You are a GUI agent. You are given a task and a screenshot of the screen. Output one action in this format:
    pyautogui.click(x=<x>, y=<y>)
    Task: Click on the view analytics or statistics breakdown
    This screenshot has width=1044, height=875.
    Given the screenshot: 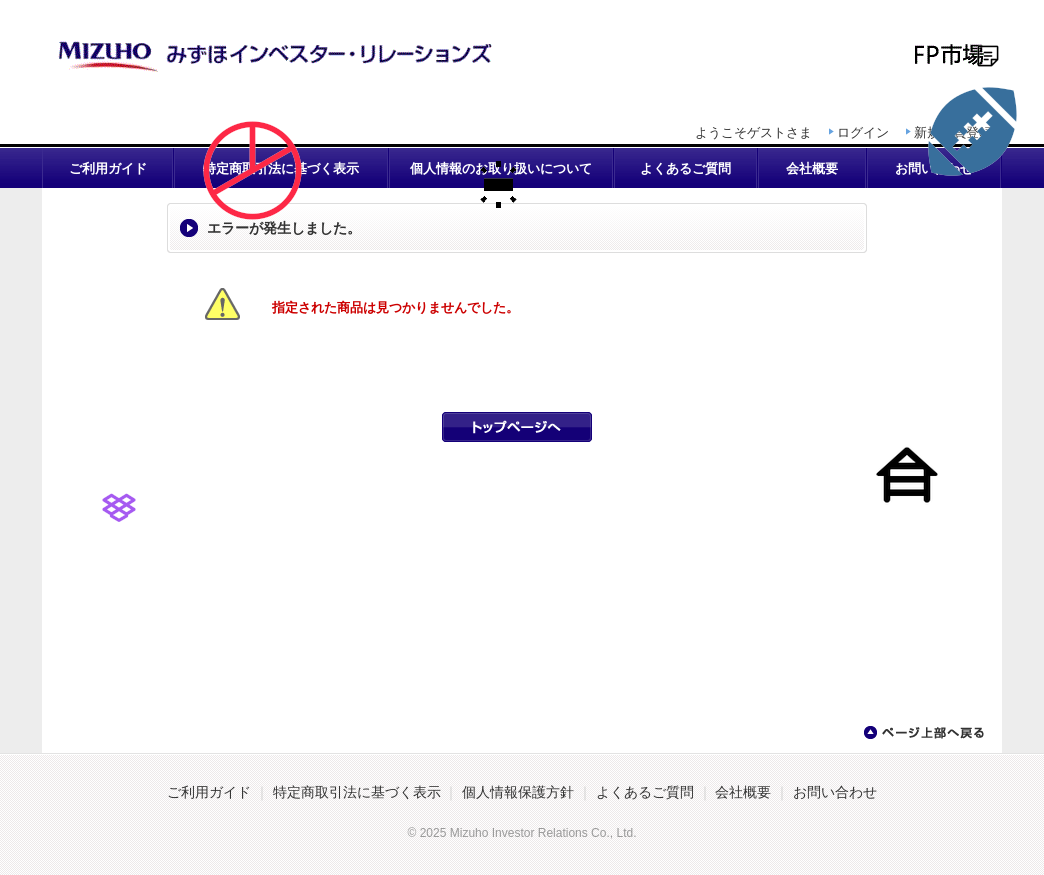 What is the action you would take?
    pyautogui.click(x=252, y=170)
    